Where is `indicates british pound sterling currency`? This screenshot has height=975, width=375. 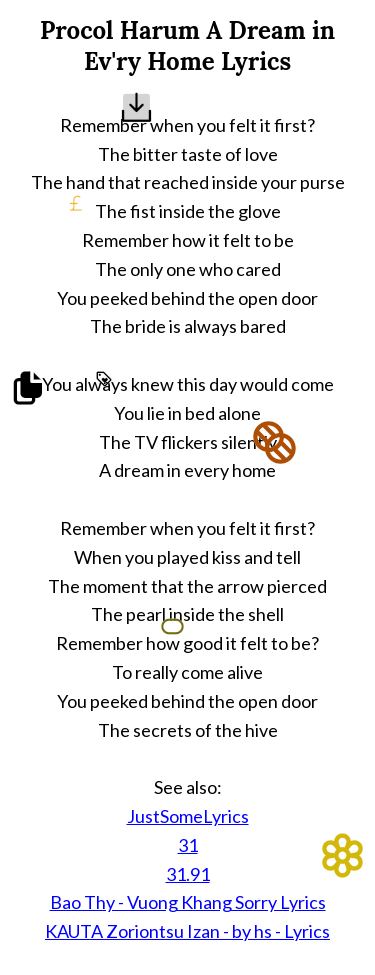 indicates british pound sterling currency is located at coordinates (76, 203).